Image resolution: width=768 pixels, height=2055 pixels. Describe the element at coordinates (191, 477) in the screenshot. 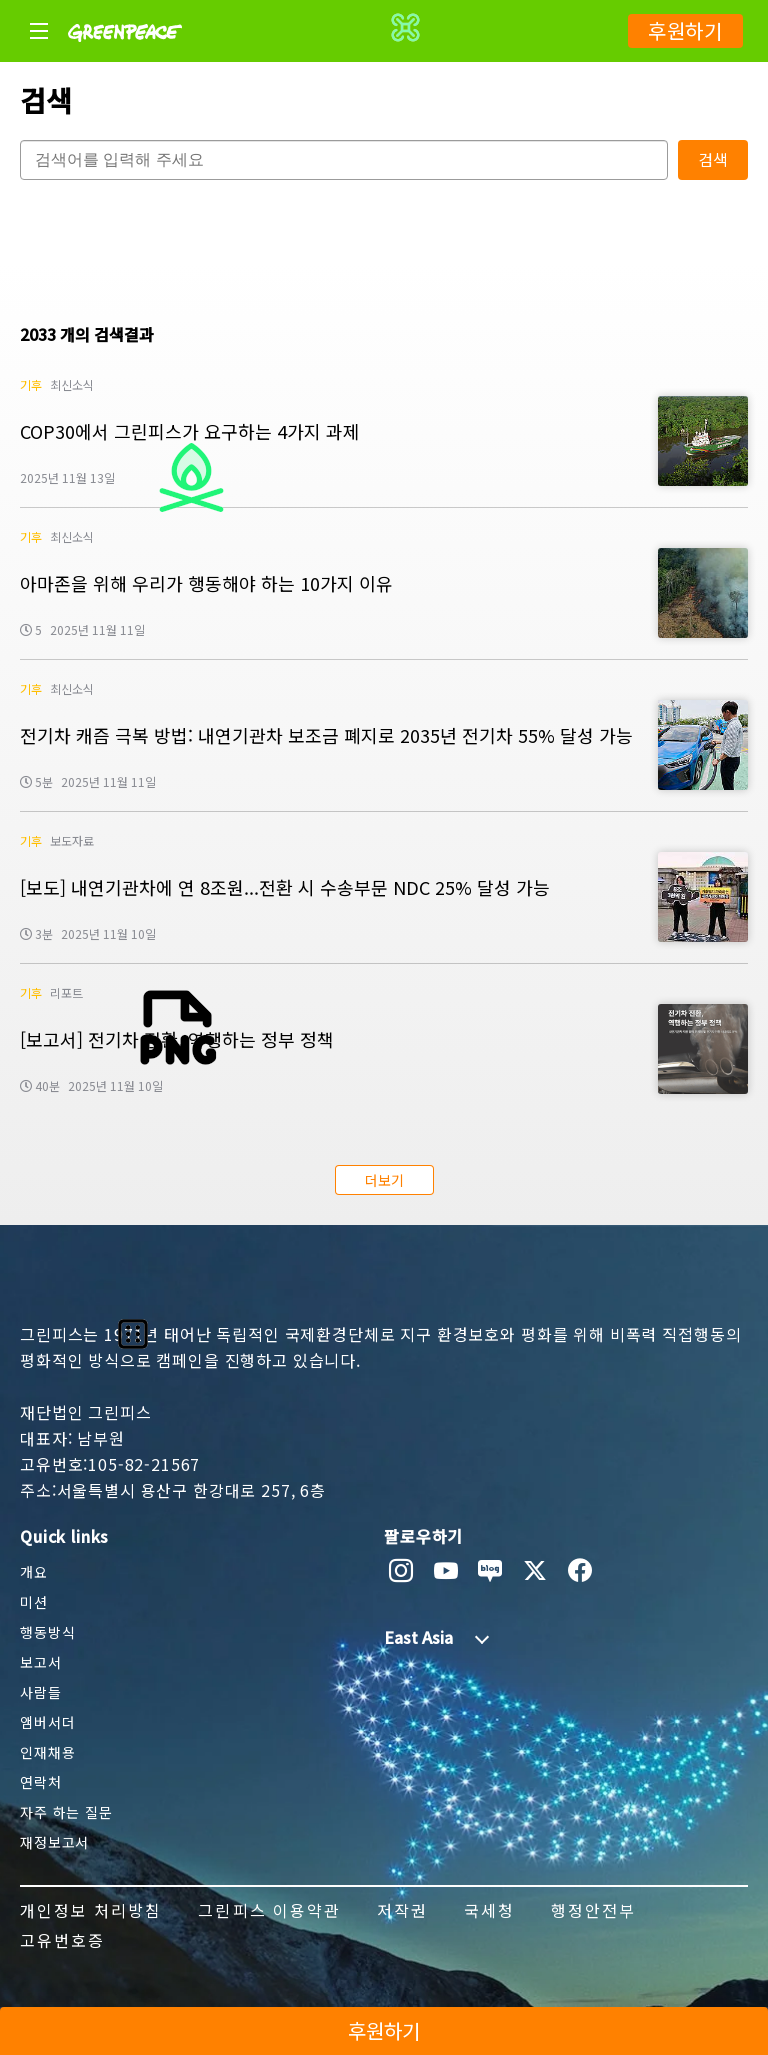

I see `access camping or outdoor activity features` at that location.